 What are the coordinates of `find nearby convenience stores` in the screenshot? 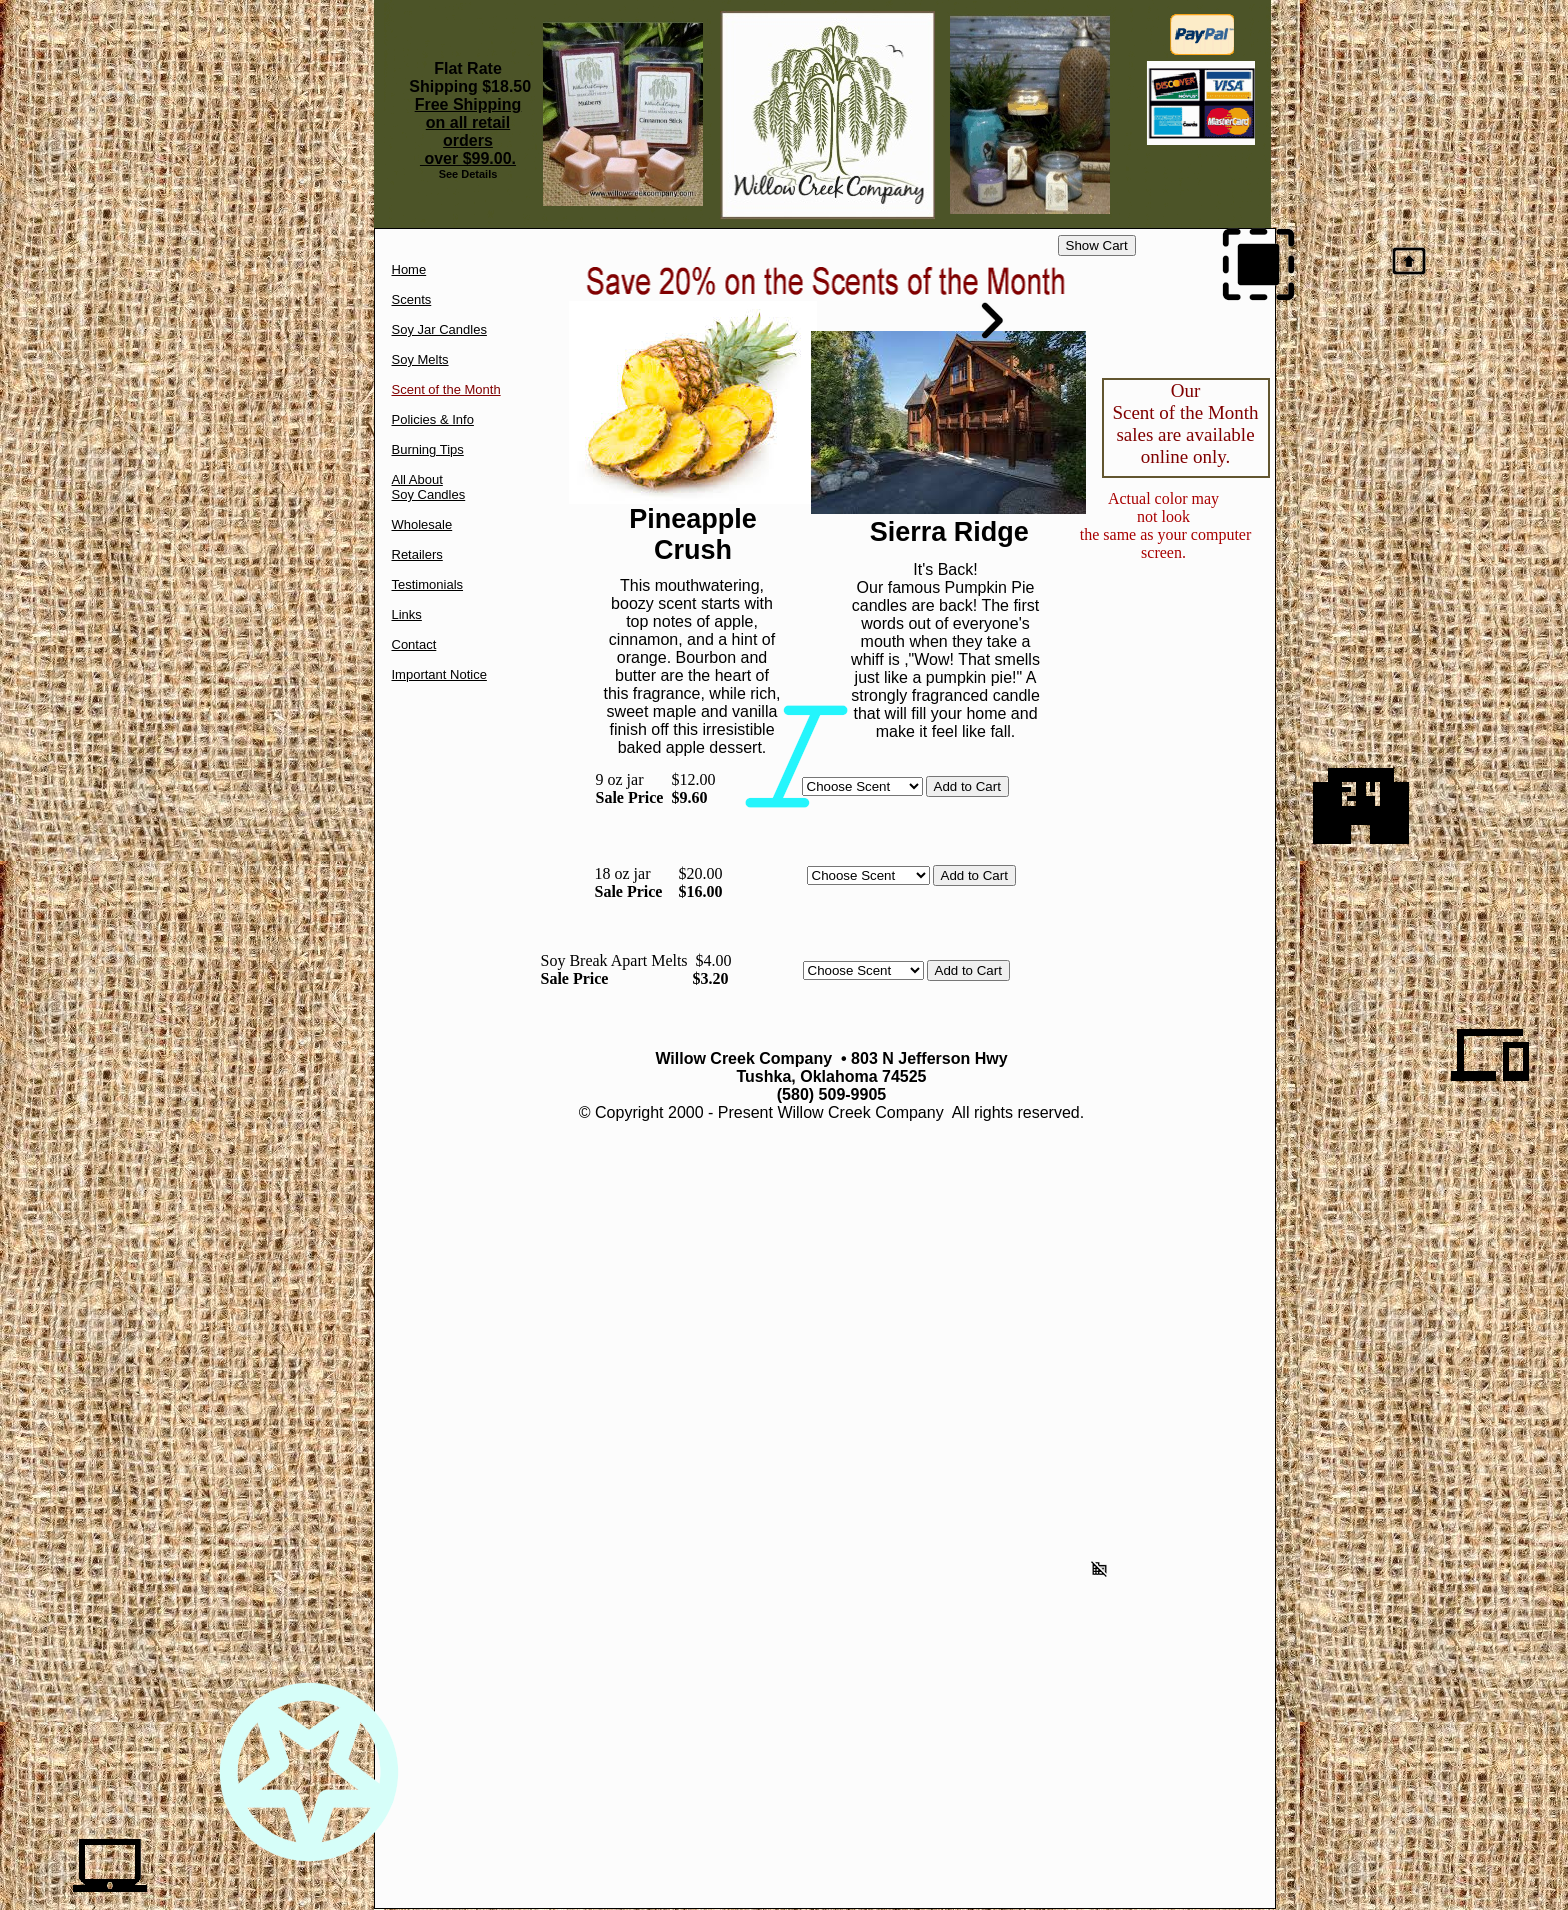 It's located at (1361, 806).